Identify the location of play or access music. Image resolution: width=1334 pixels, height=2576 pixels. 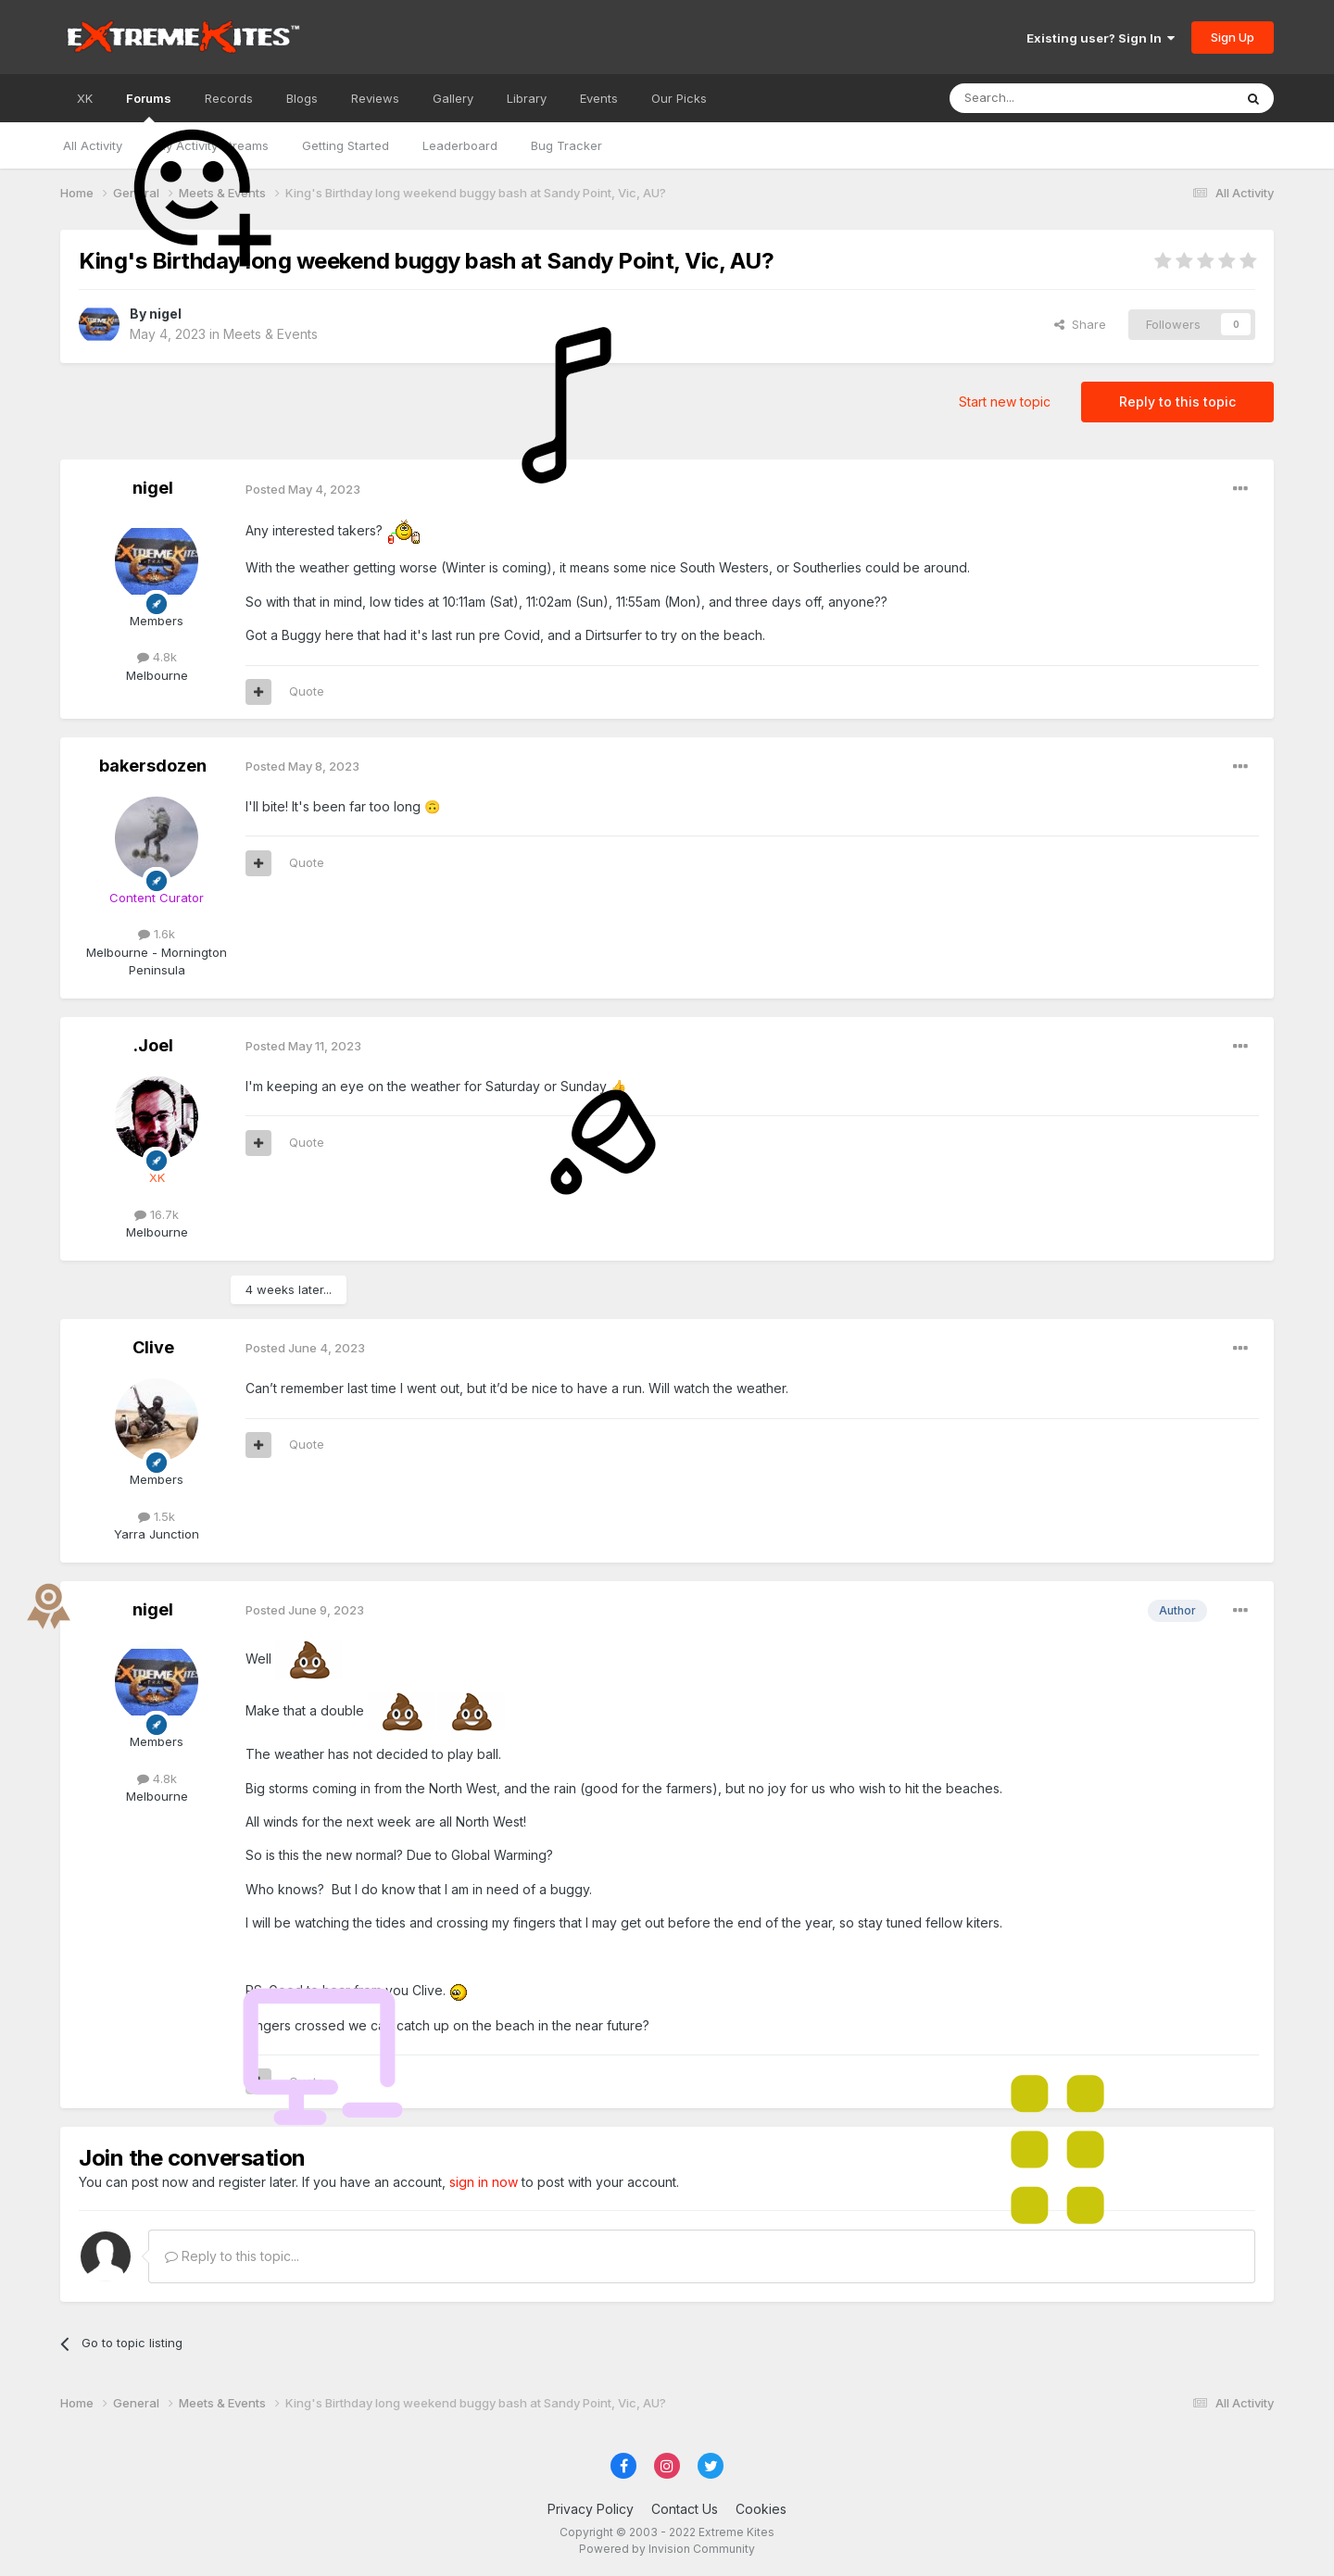
(566, 405).